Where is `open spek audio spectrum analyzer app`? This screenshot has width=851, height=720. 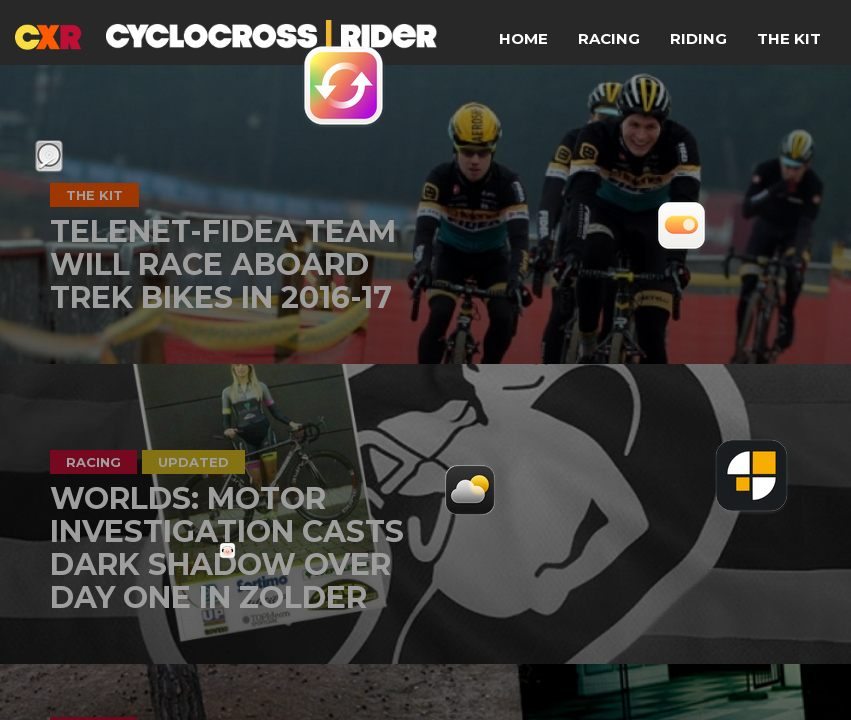
open spek audio spectrum analyzer app is located at coordinates (227, 550).